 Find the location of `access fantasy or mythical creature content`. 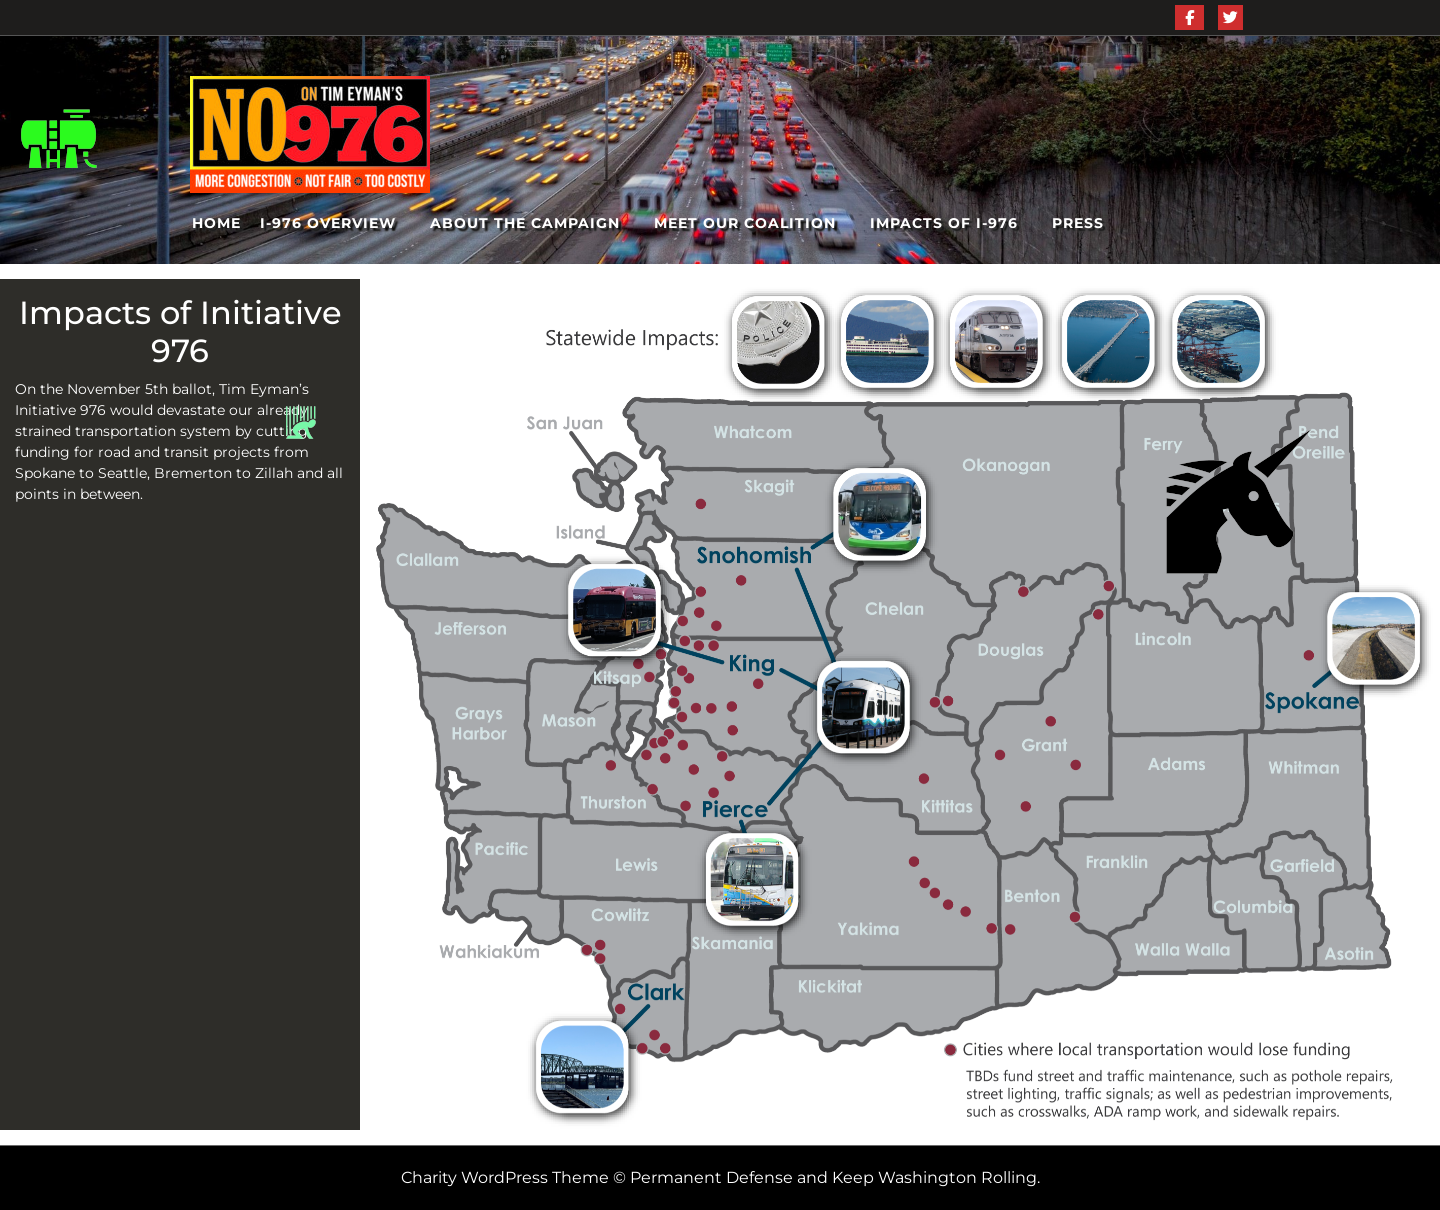

access fantasy or mythical creature content is located at coordinates (1239, 501).